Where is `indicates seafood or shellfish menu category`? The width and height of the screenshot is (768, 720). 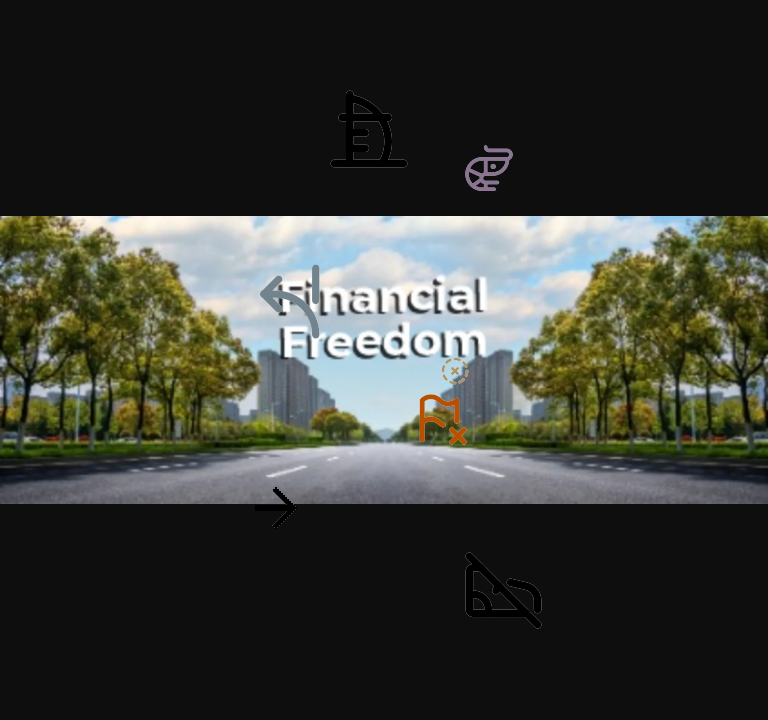 indicates seafood or shellfish menu category is located at coordinates (489, 169).